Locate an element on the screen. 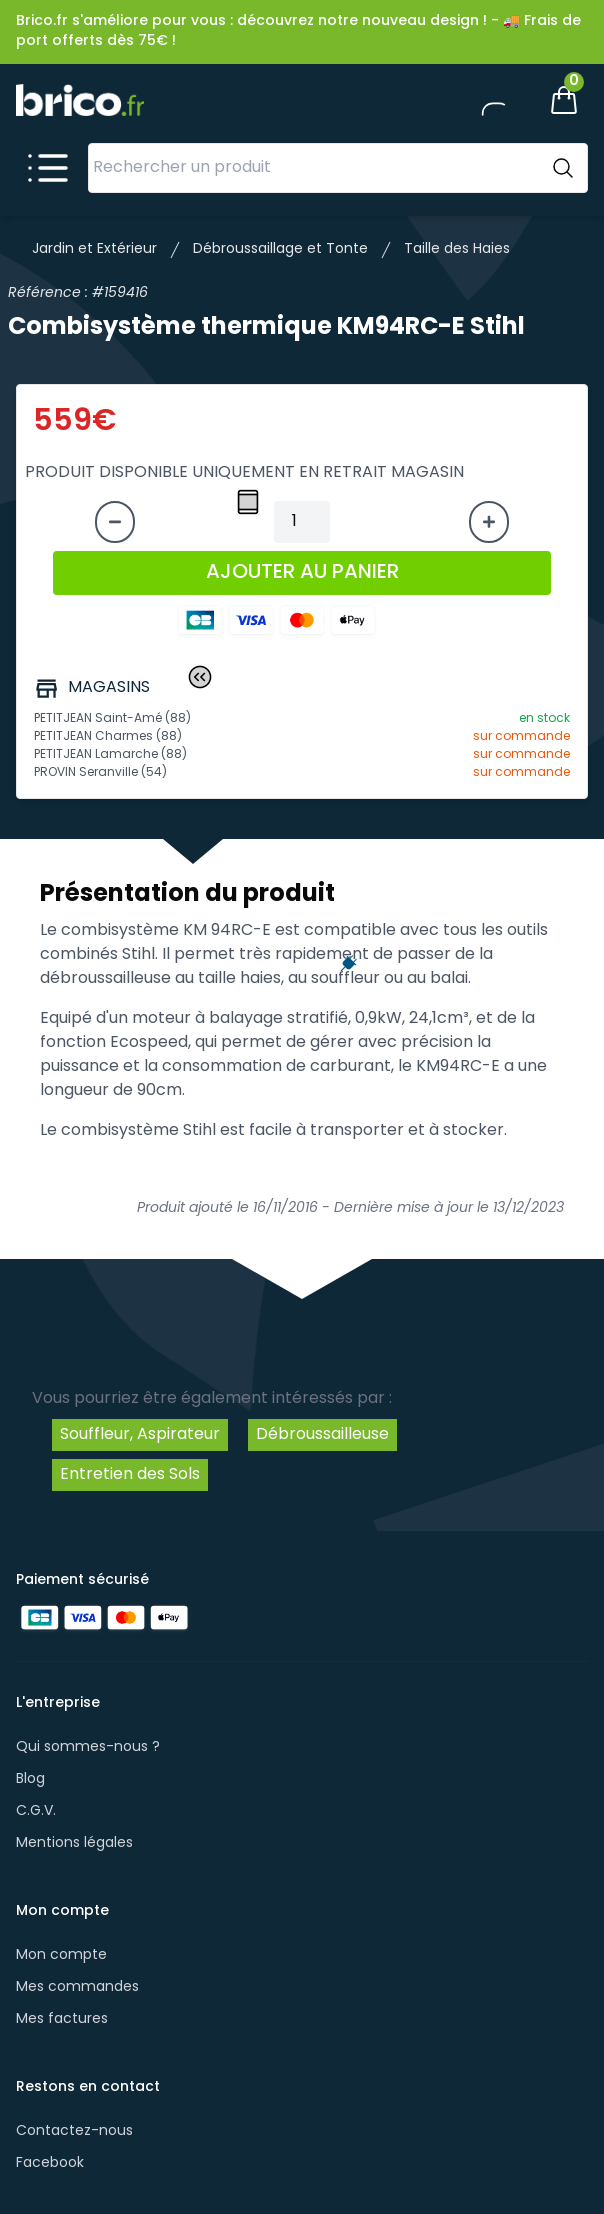  switch to tablet view or layout is located at coordinates (248, 502).